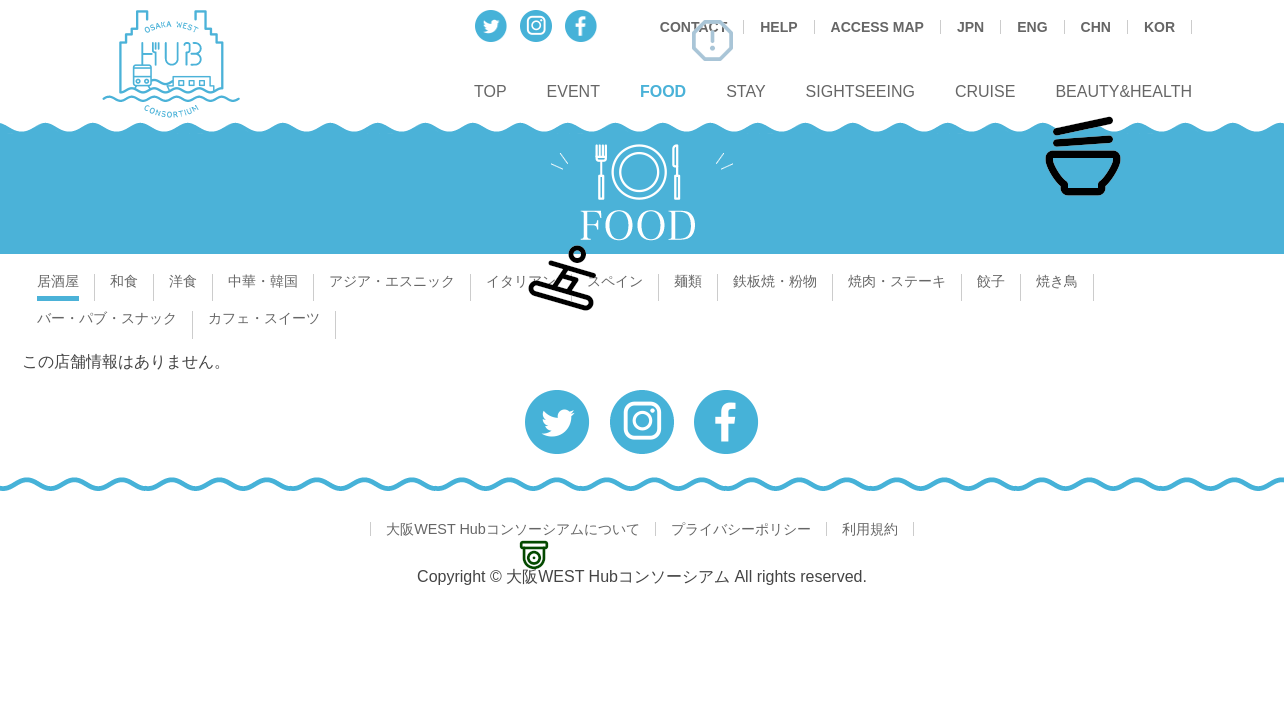  Describe the element at coordinates (566, 278) in the screenshot. I see `access snowboarding or winter sports content` at that location.